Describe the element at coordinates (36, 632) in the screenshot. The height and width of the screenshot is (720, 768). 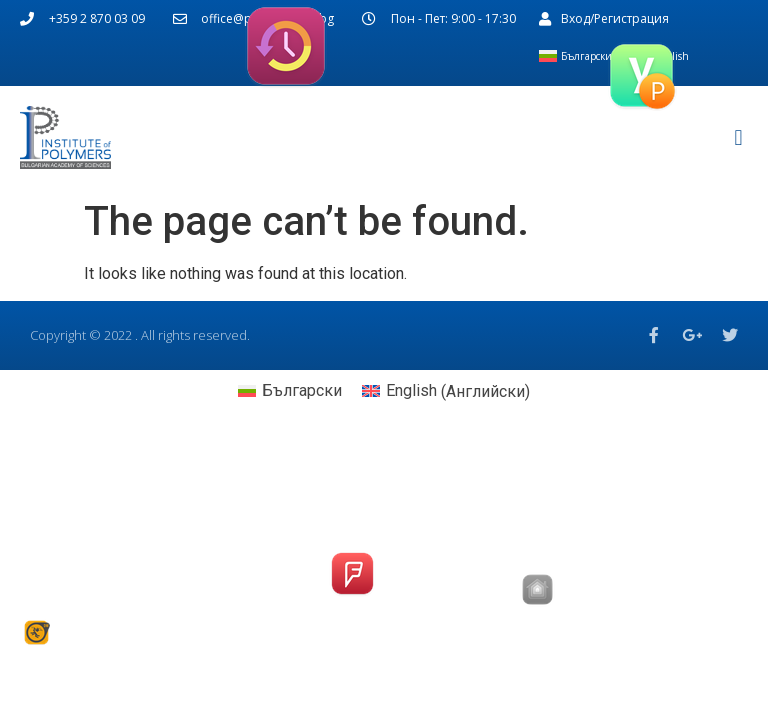
I see `launch half-life 2: deathmatch` at that location.